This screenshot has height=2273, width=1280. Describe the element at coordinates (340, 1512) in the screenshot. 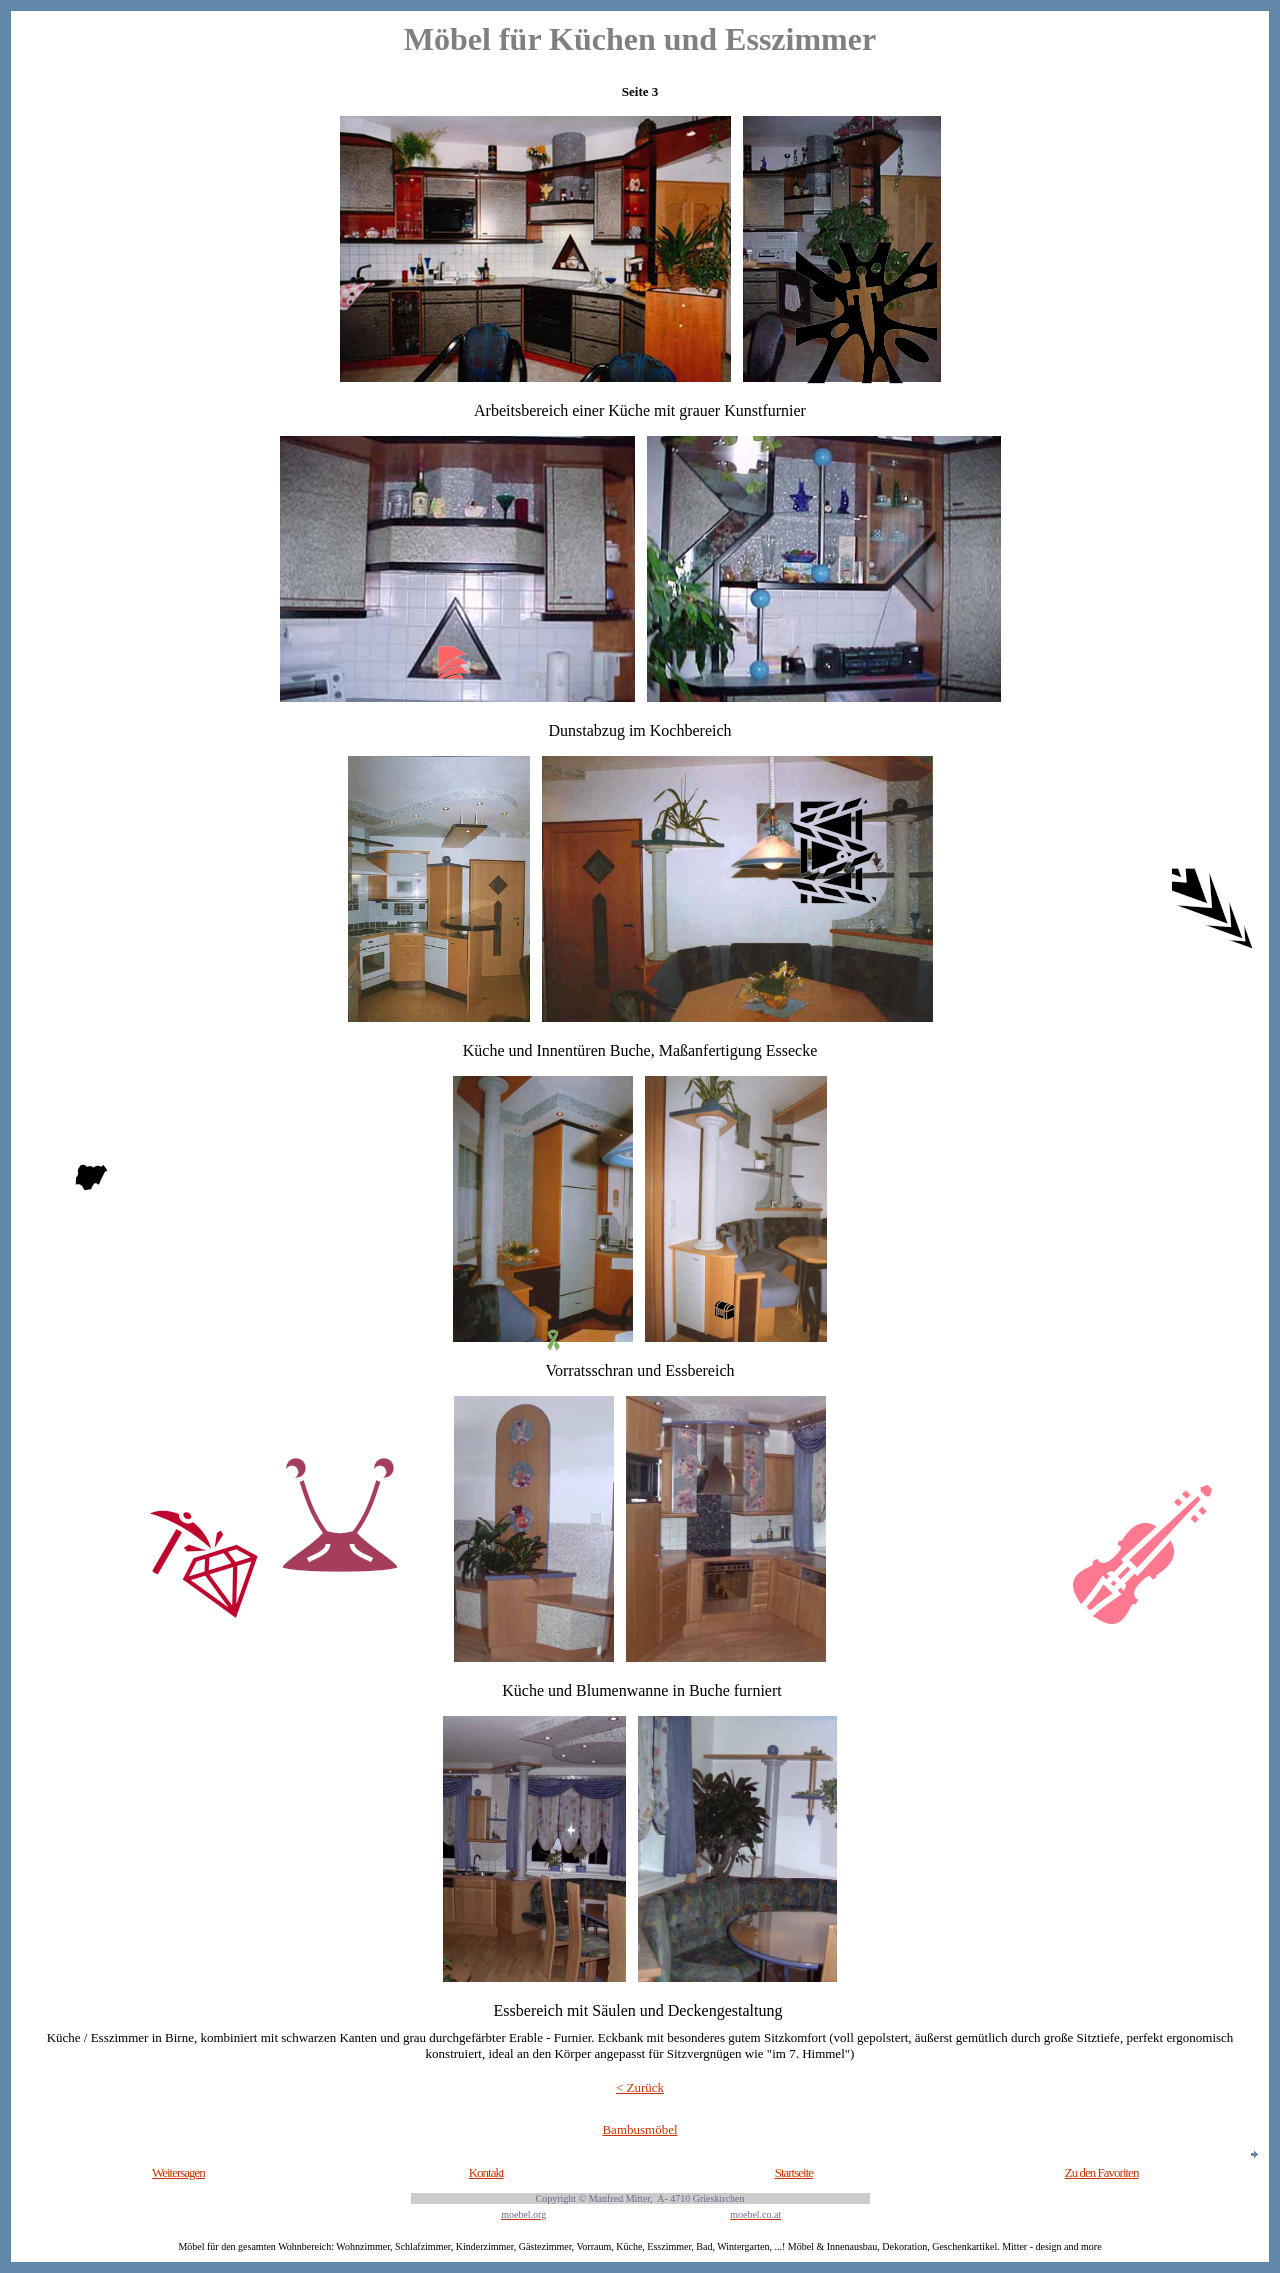

I see `indicates slow loading or processing speed` at that location.